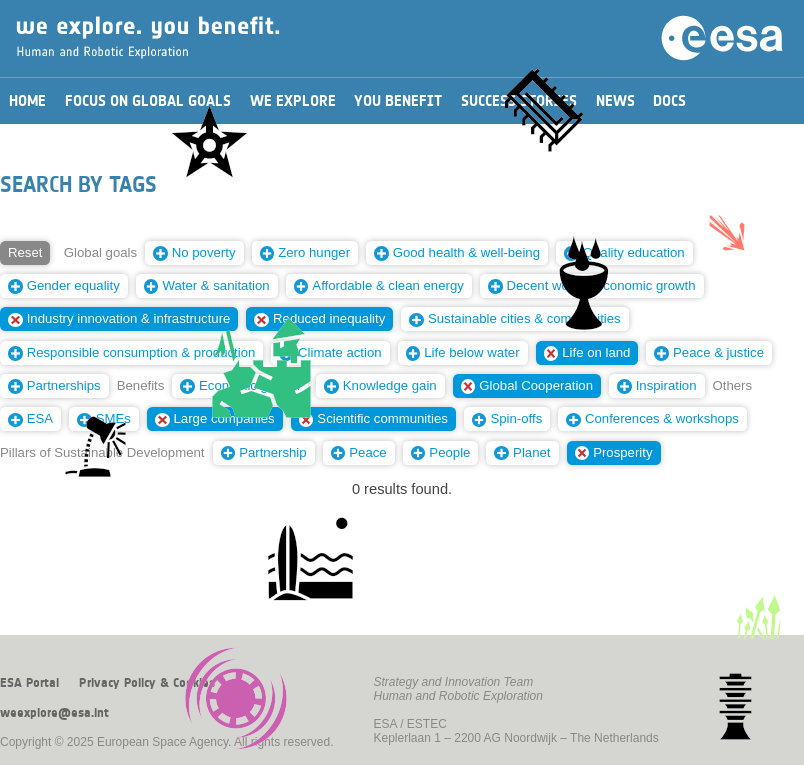 This screenshot has height=765, width=804. Describe the element at coordinates (95, 446) in the screenshot. I see `toggle desk lamp or reading light` at that location.